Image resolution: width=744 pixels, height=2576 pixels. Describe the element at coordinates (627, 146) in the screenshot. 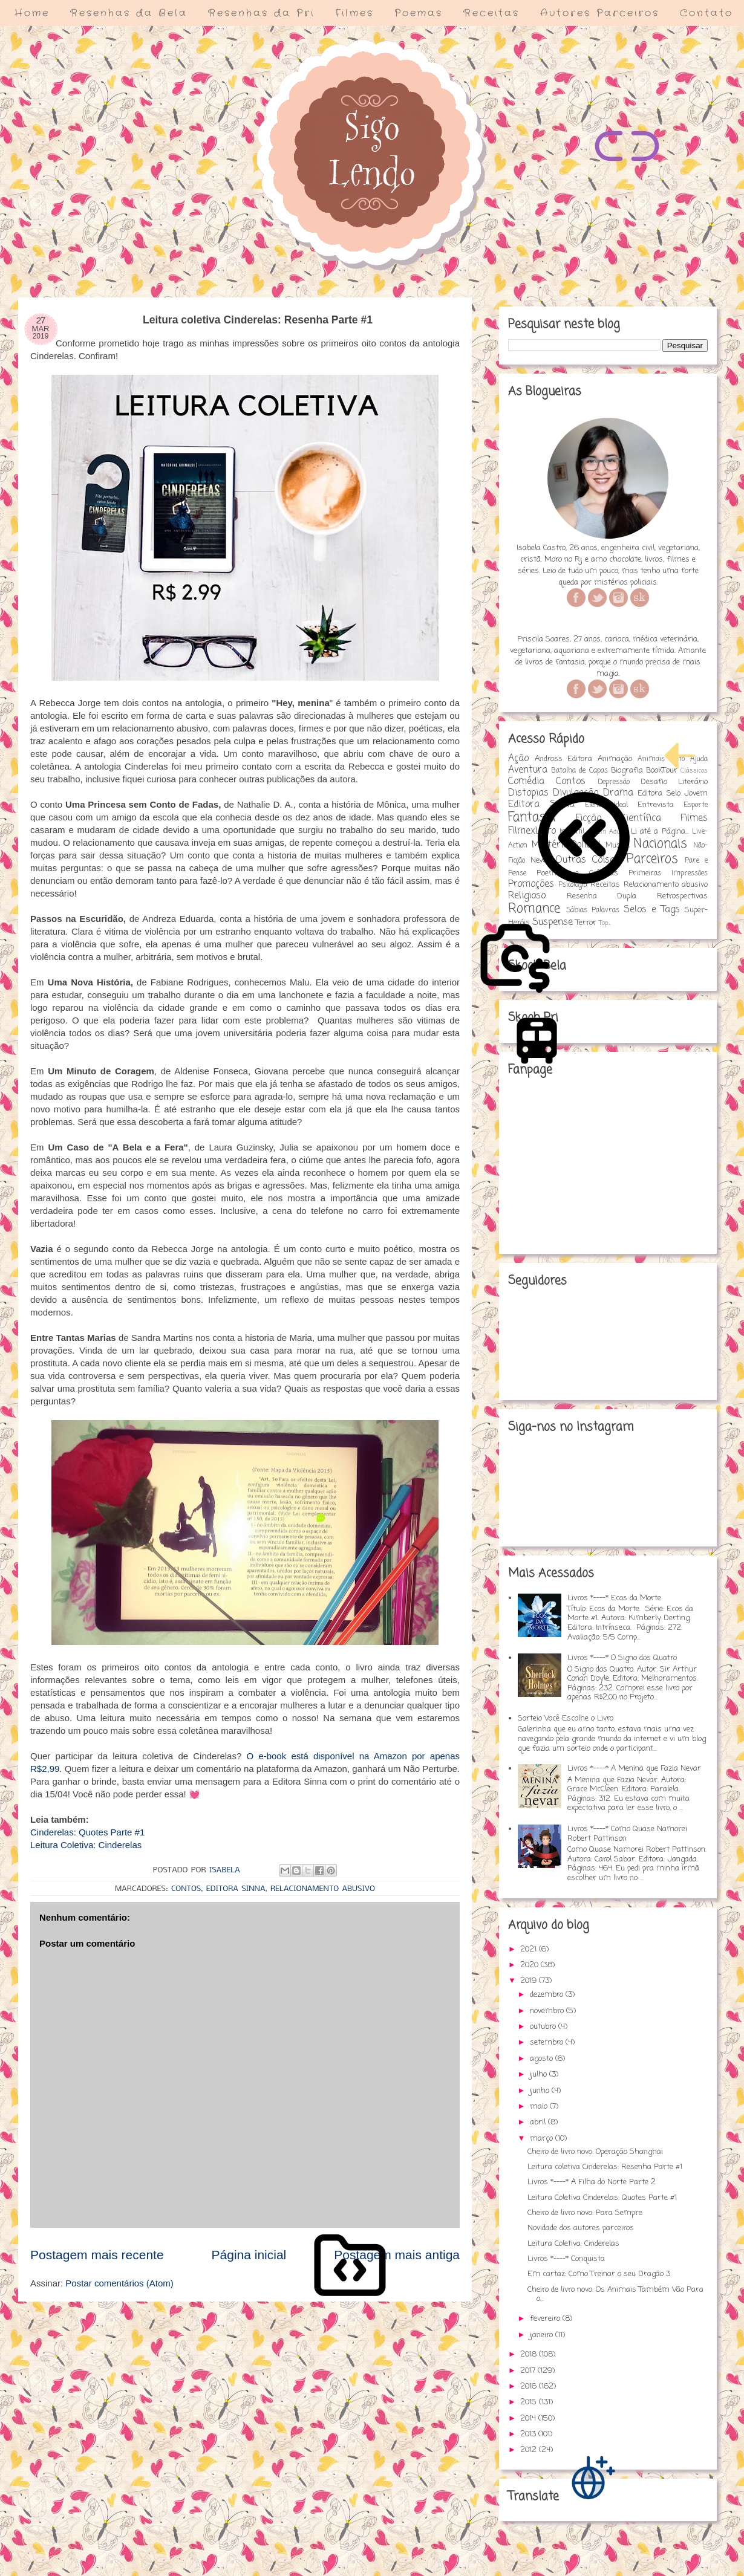

I see `unlink or disconnect a URL` at that location.